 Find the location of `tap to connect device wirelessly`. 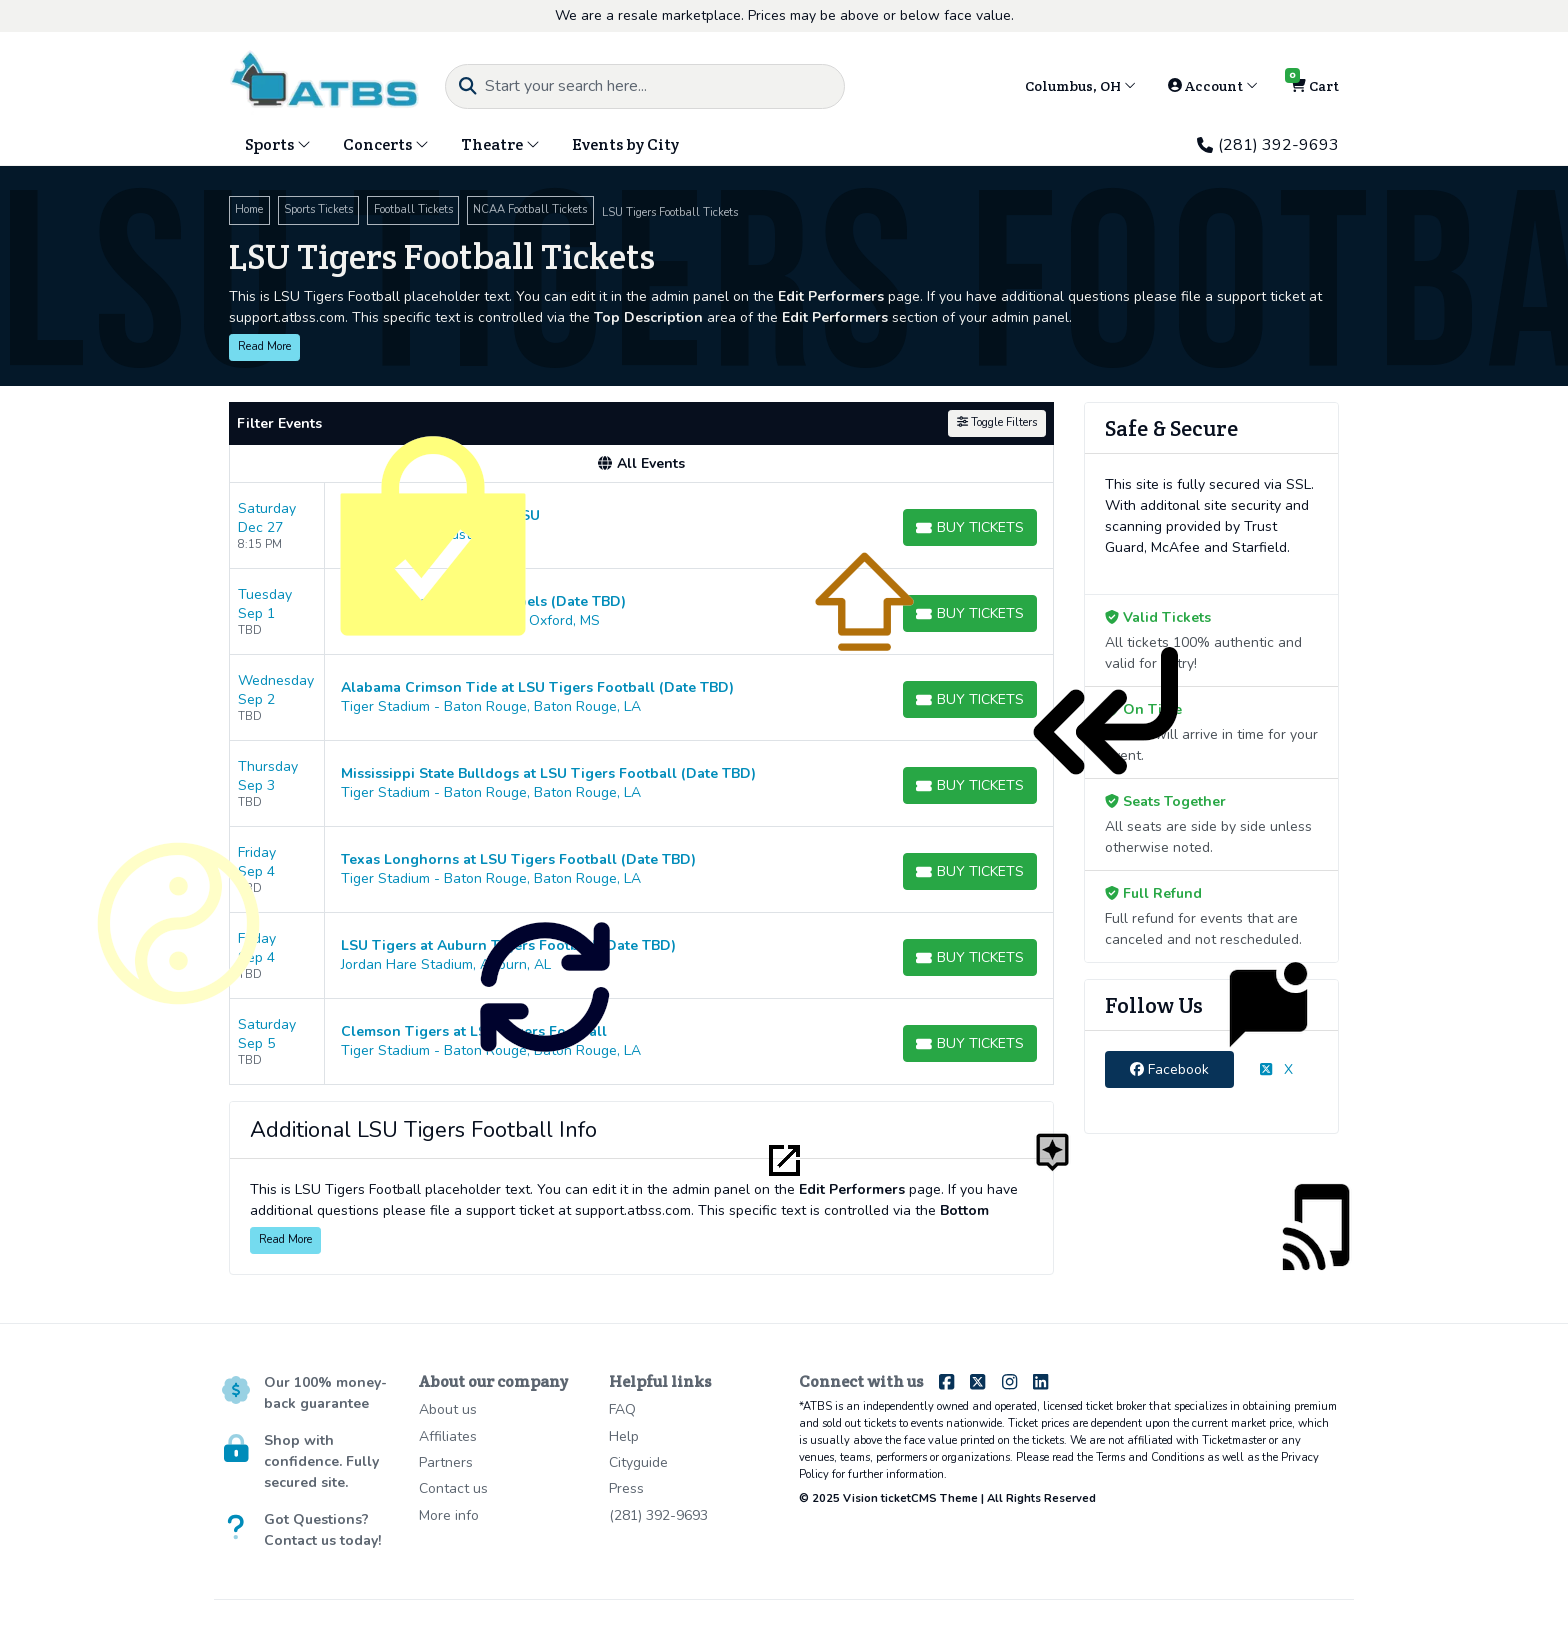

tap to connect device wirelessly is located at coordinates (1322, 1227).